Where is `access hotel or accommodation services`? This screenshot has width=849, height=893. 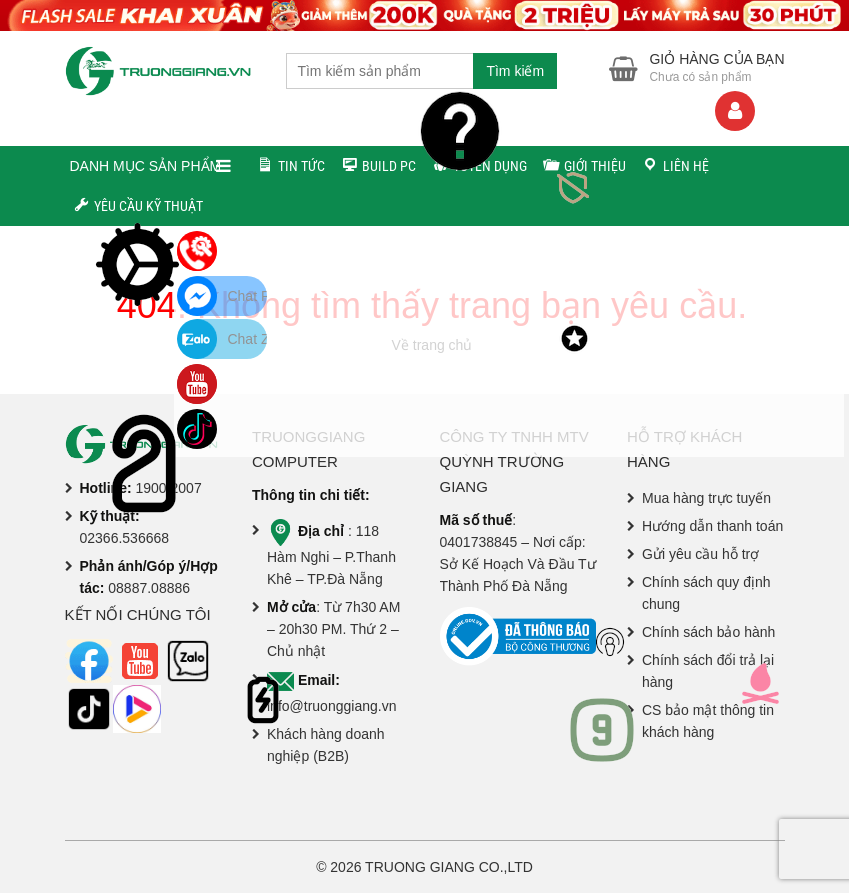 access hotel or accommodation services is located at coordinates (141, 463).